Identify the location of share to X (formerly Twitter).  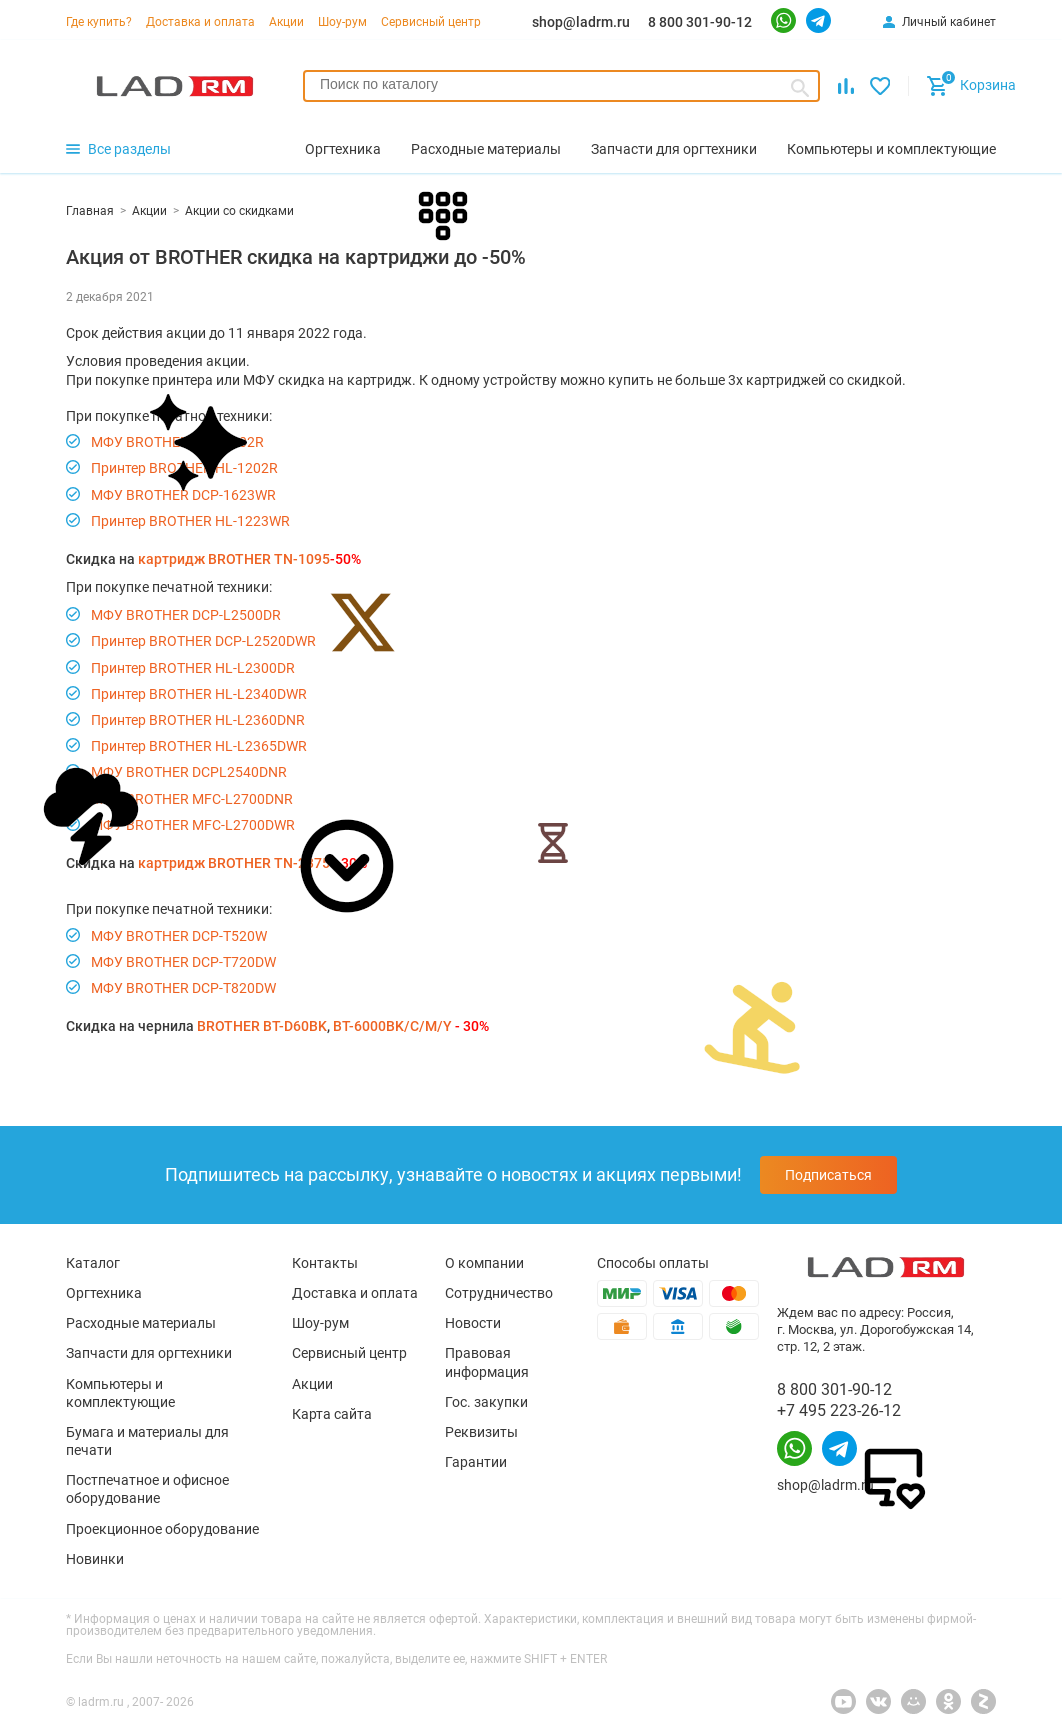
(362, 622).